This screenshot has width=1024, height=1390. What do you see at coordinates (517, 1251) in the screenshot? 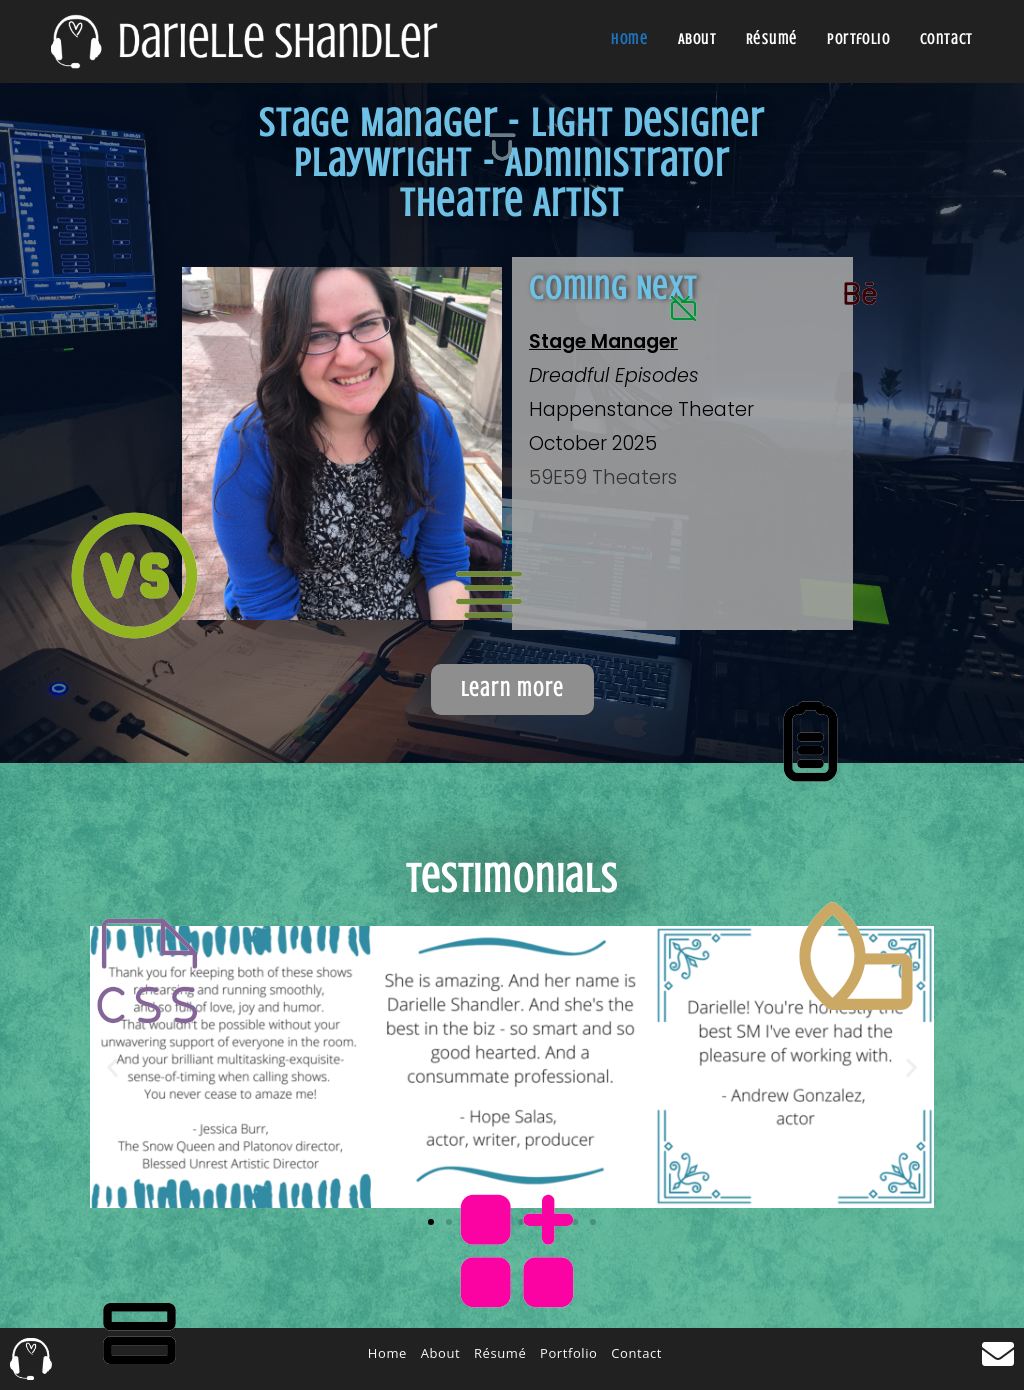
I see `access app drawer or menu` at bounding box center [517, 1251].